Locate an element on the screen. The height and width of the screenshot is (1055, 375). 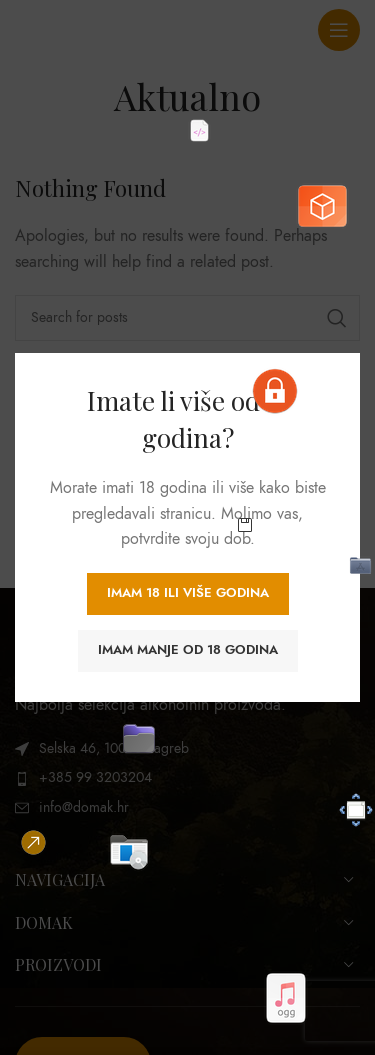
an XML or markup file is located at coordinates (199, 130).